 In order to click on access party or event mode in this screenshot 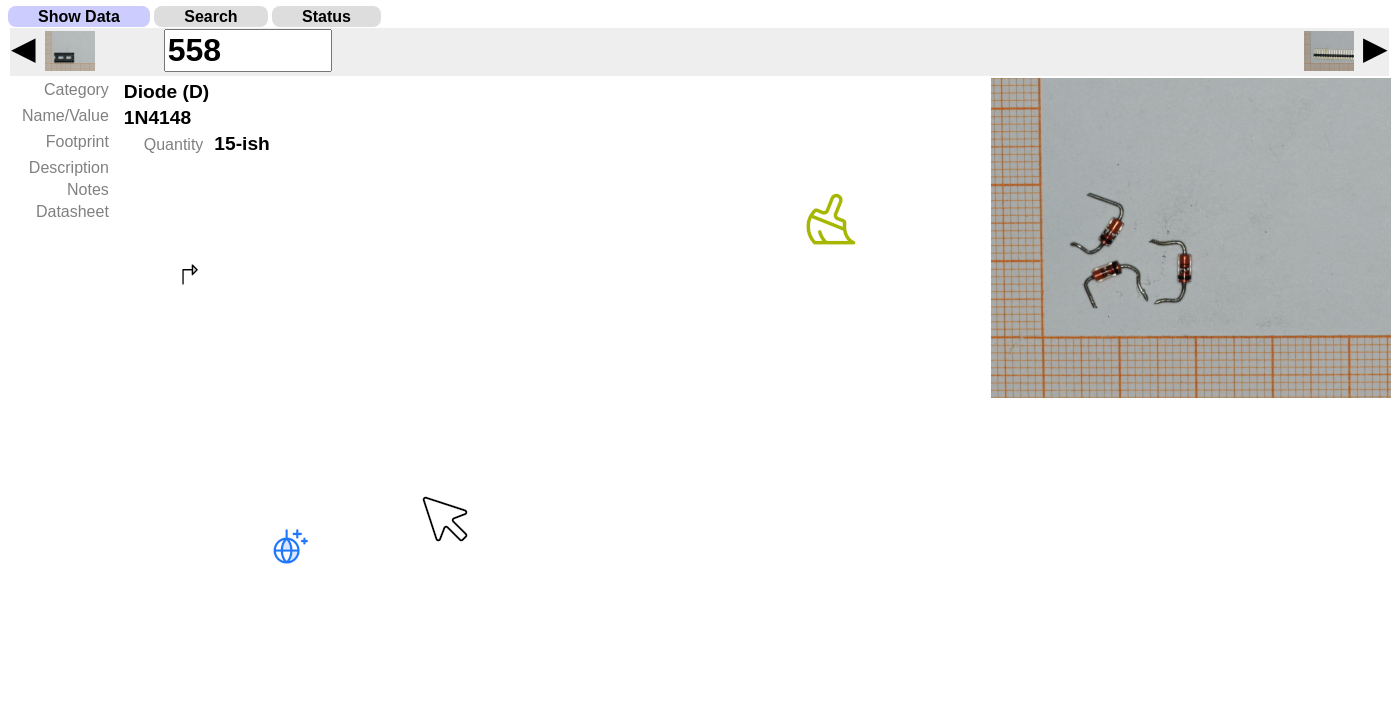, I will do `click(289, 547)`.